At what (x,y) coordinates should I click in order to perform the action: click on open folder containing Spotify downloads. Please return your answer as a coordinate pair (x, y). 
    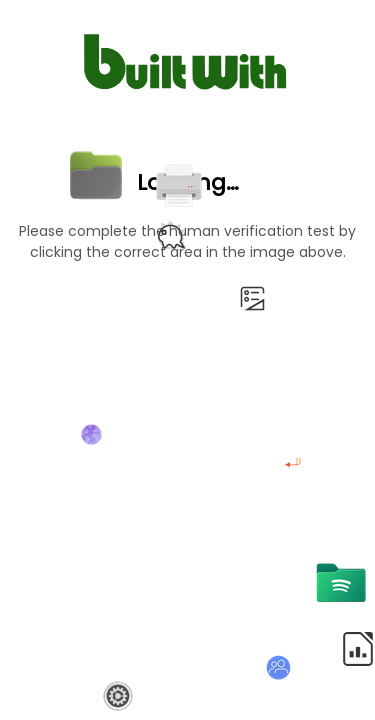
    Looking at the image, I should click on (341, 584).